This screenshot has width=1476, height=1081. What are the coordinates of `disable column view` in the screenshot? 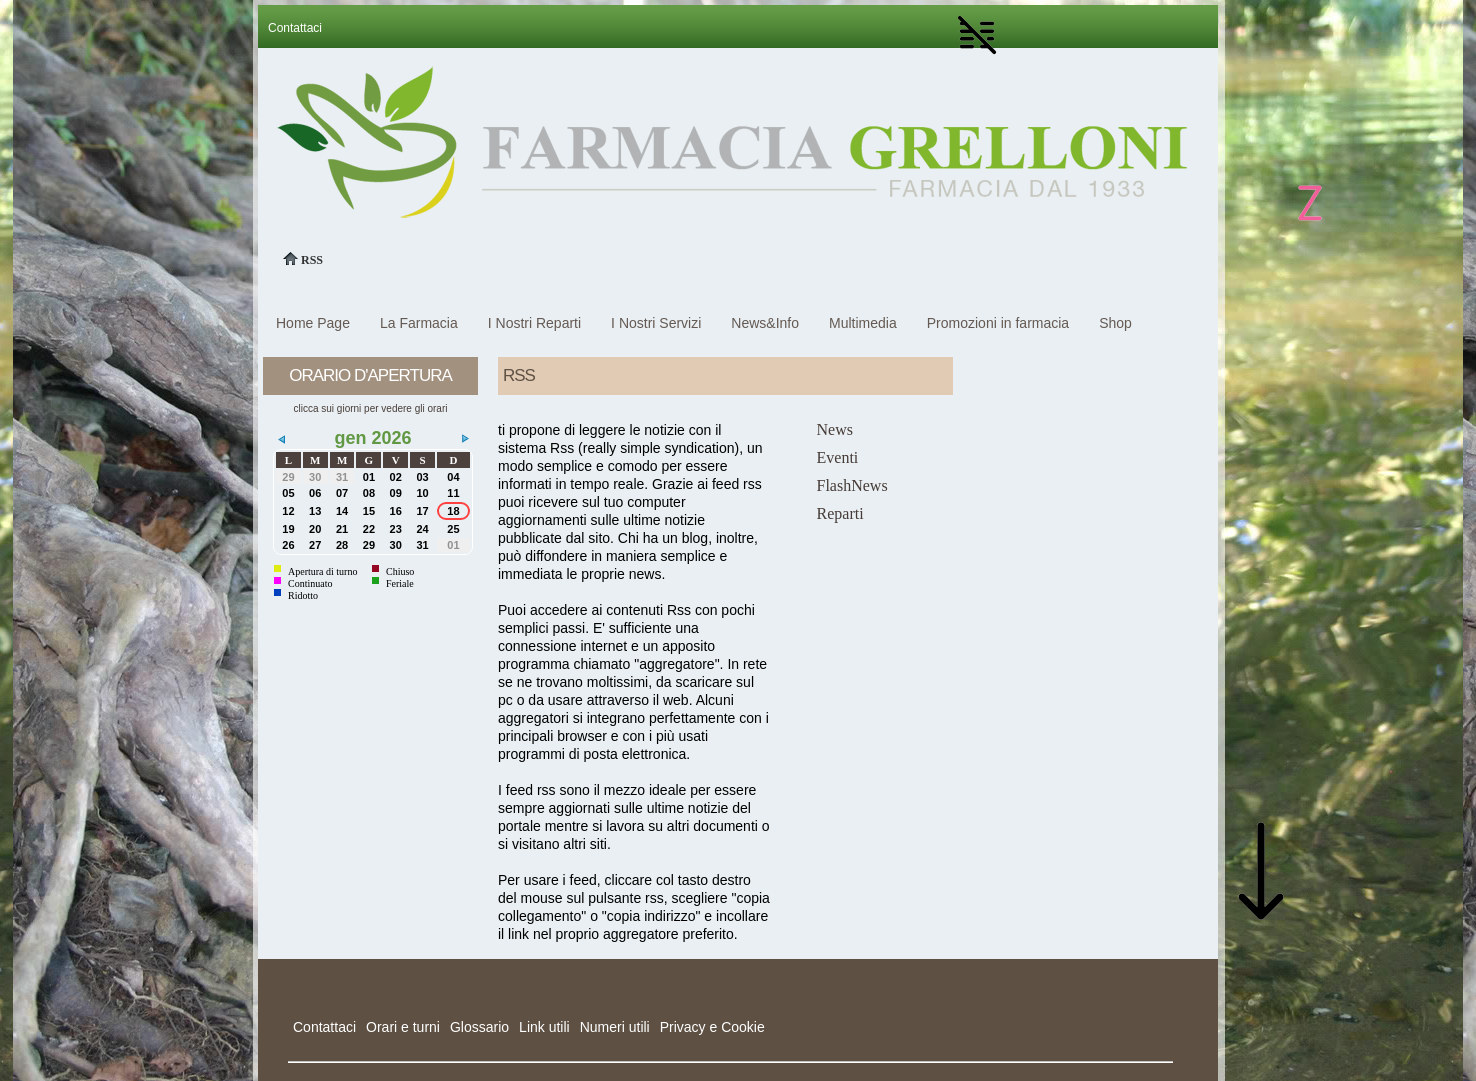 It's located at (977, 35).